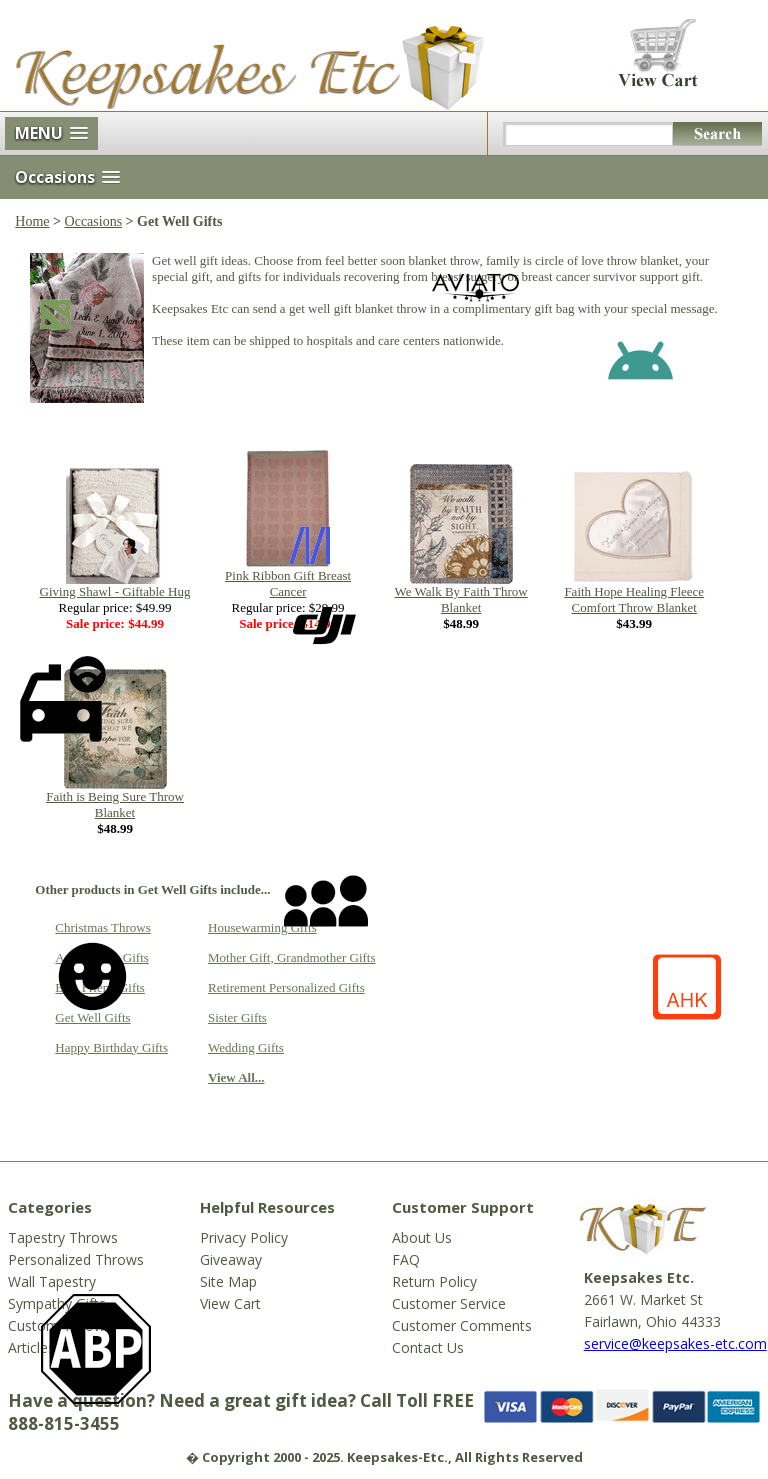  Describe the element at coordinates (475, 287) in the screenshot. I see `aviato company logo from the tv series silicon valley` at that location.